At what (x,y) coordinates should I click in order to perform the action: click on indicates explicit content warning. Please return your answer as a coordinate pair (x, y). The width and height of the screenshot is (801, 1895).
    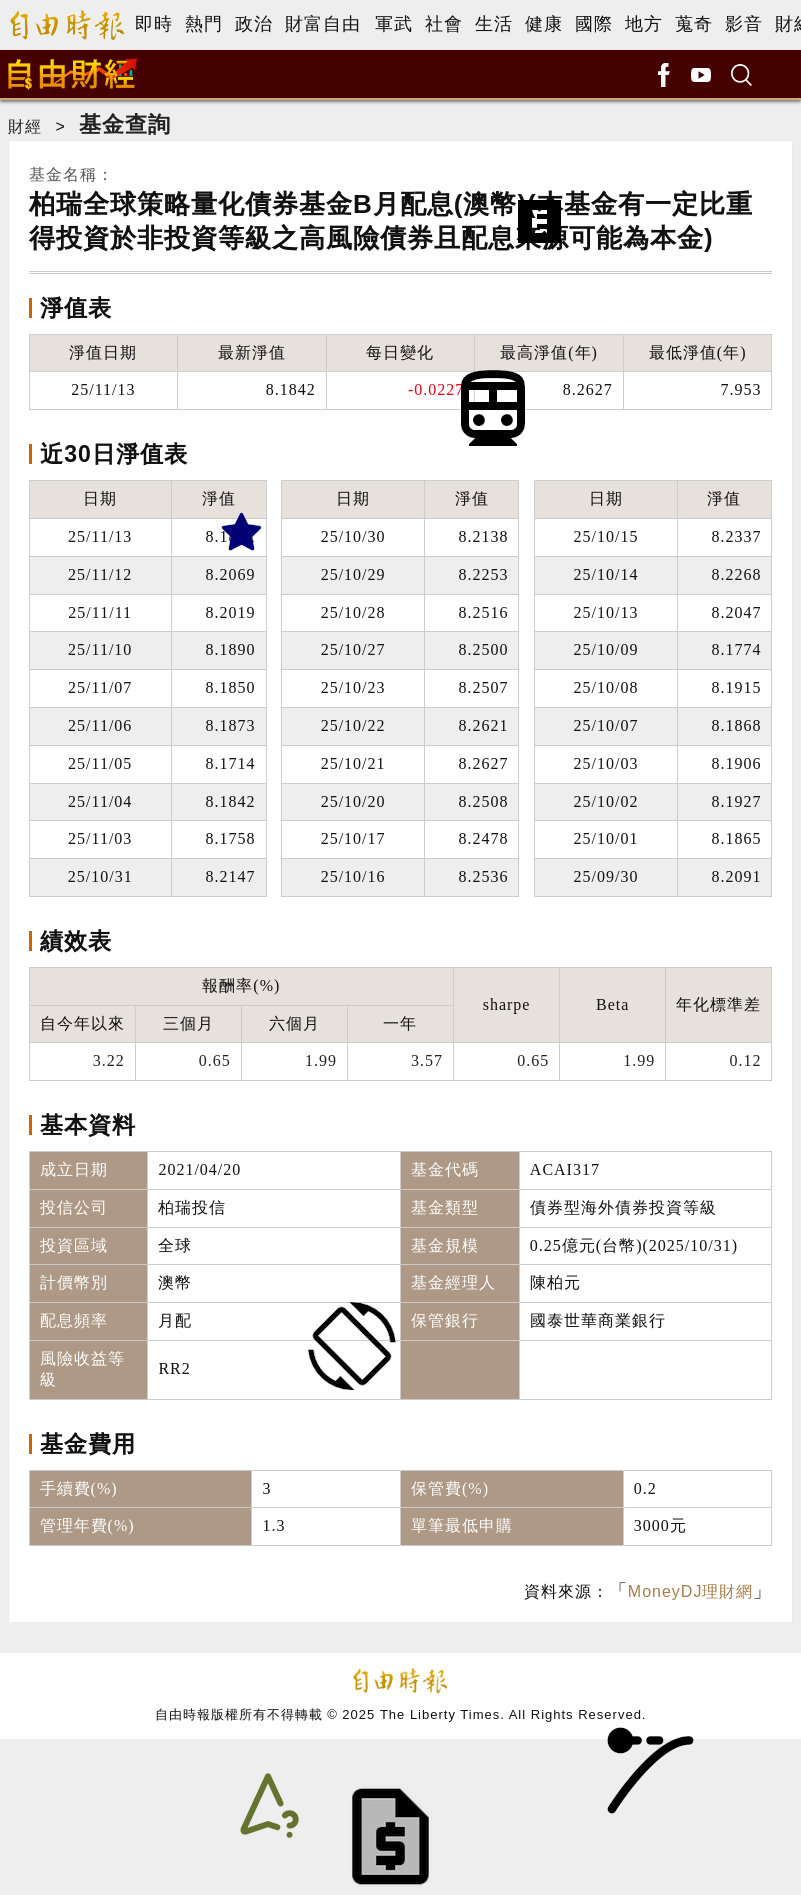
    Looking at the image, I should click on (539, 221).